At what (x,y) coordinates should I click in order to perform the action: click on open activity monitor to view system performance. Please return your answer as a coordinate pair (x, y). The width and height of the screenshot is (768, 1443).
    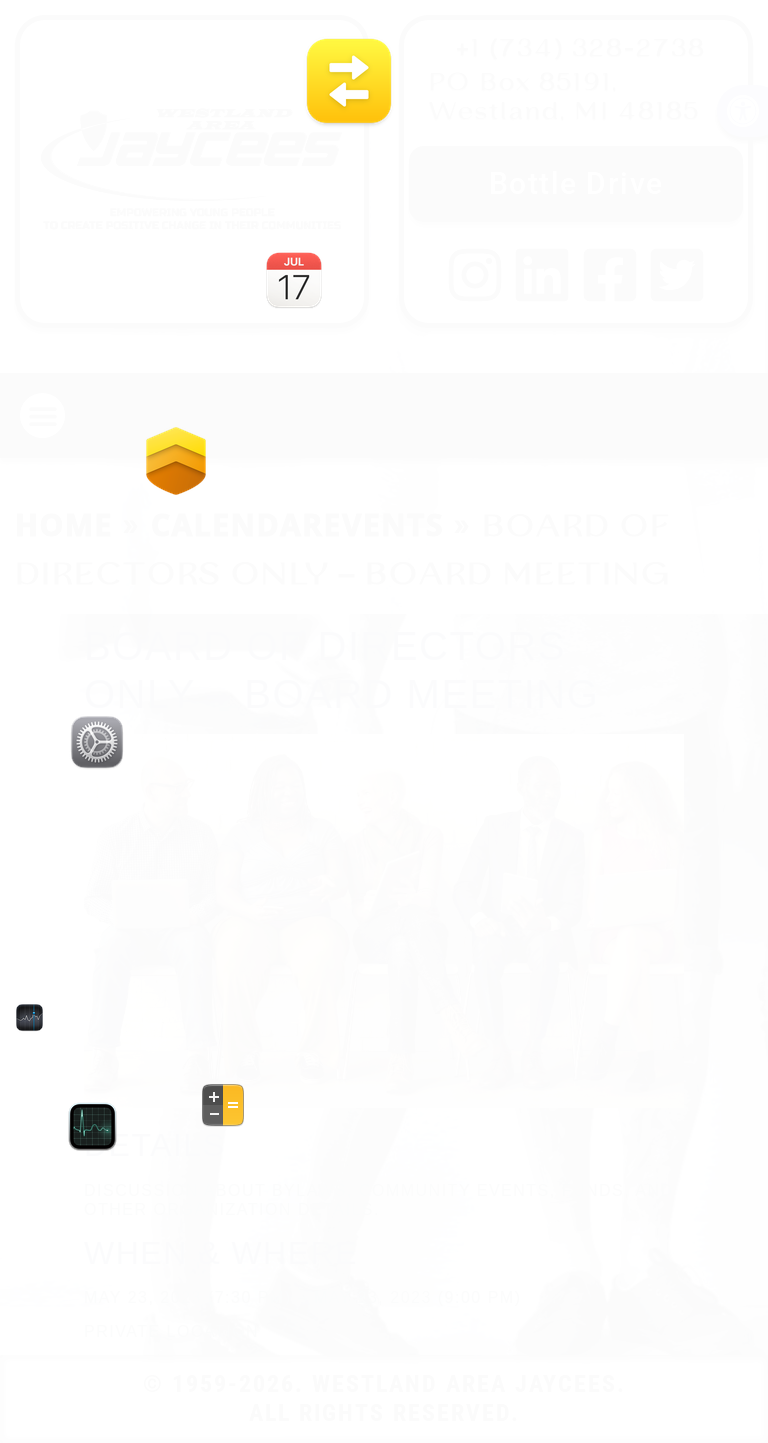
    Looking at the image, I should click on (92, 1126).